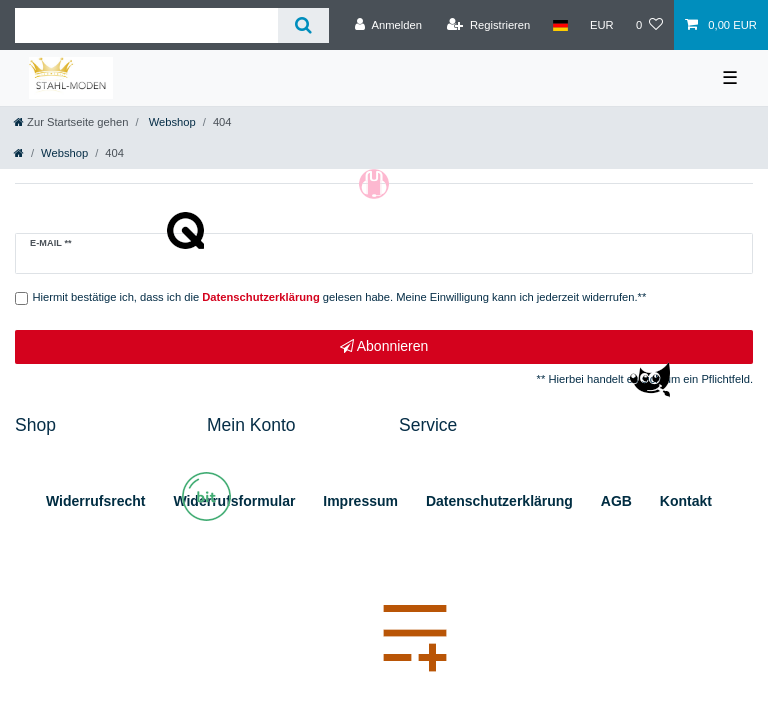 This screenshot has height=720, width=768. I want to click on quicktime media player logo, so click(185, 230).